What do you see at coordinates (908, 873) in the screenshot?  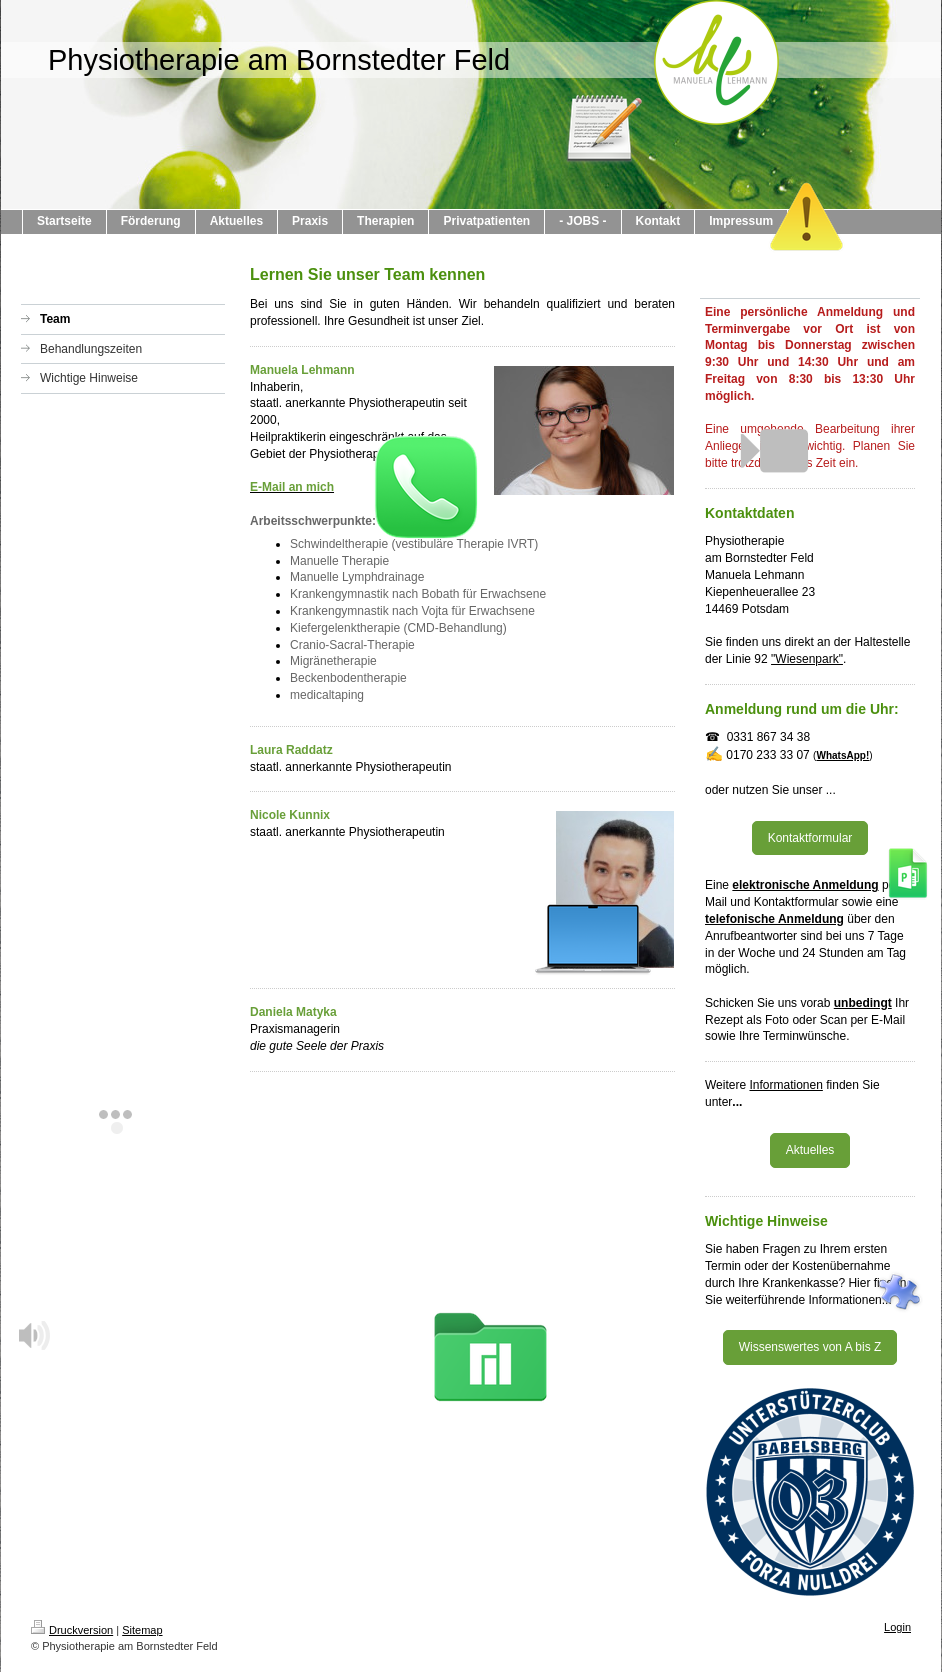 I see `a microsoft publisher document file` at bounding box center [908, 873].